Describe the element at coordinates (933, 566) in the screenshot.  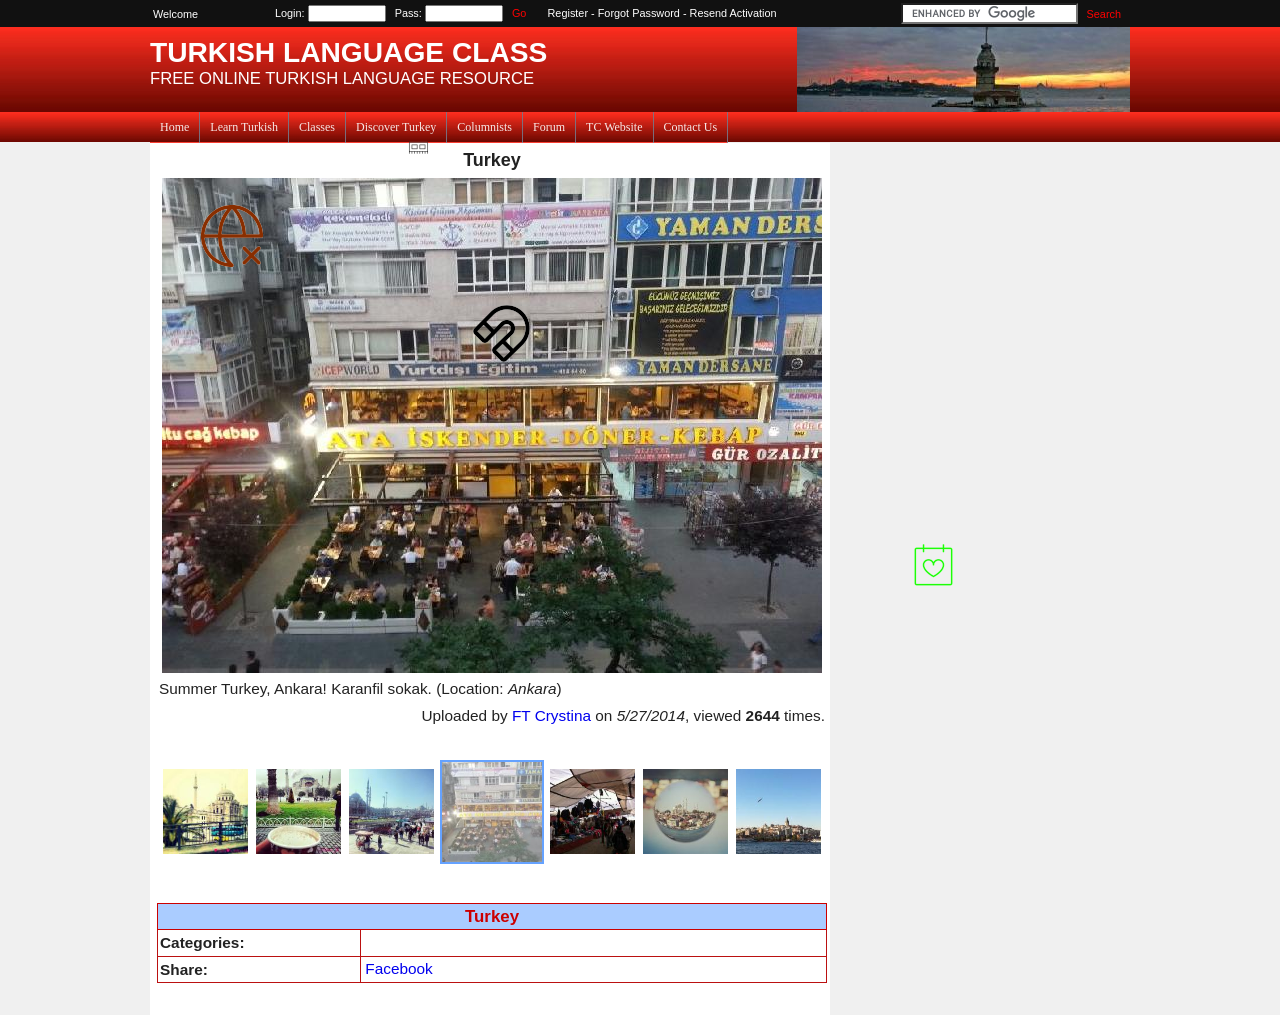
I see `view favorite or loved events` at that location.